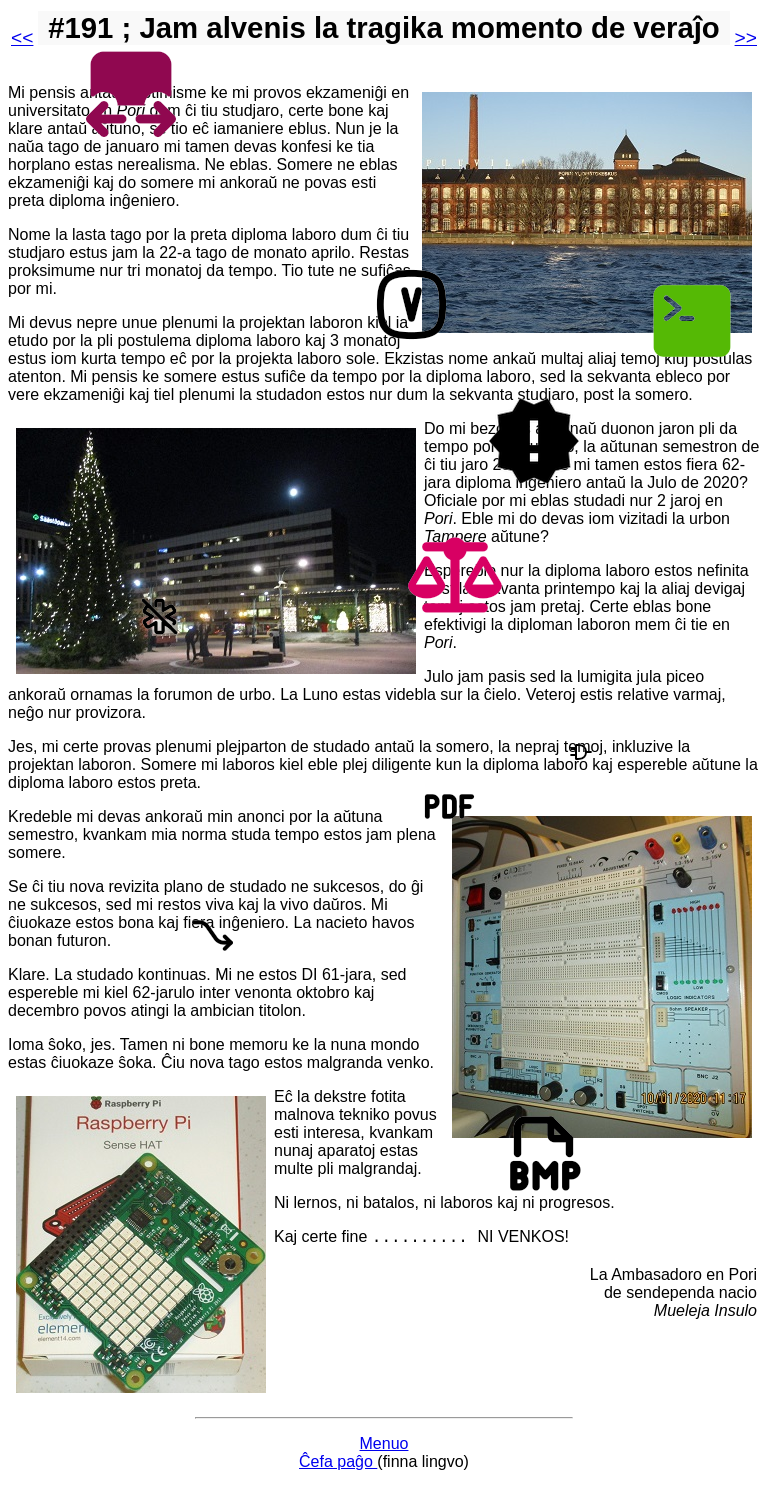  What do you see at coordinates (212, 934) in the screenshot?
I see `indicates a declining trend or decrease in value` at bounding box center [212, 934].